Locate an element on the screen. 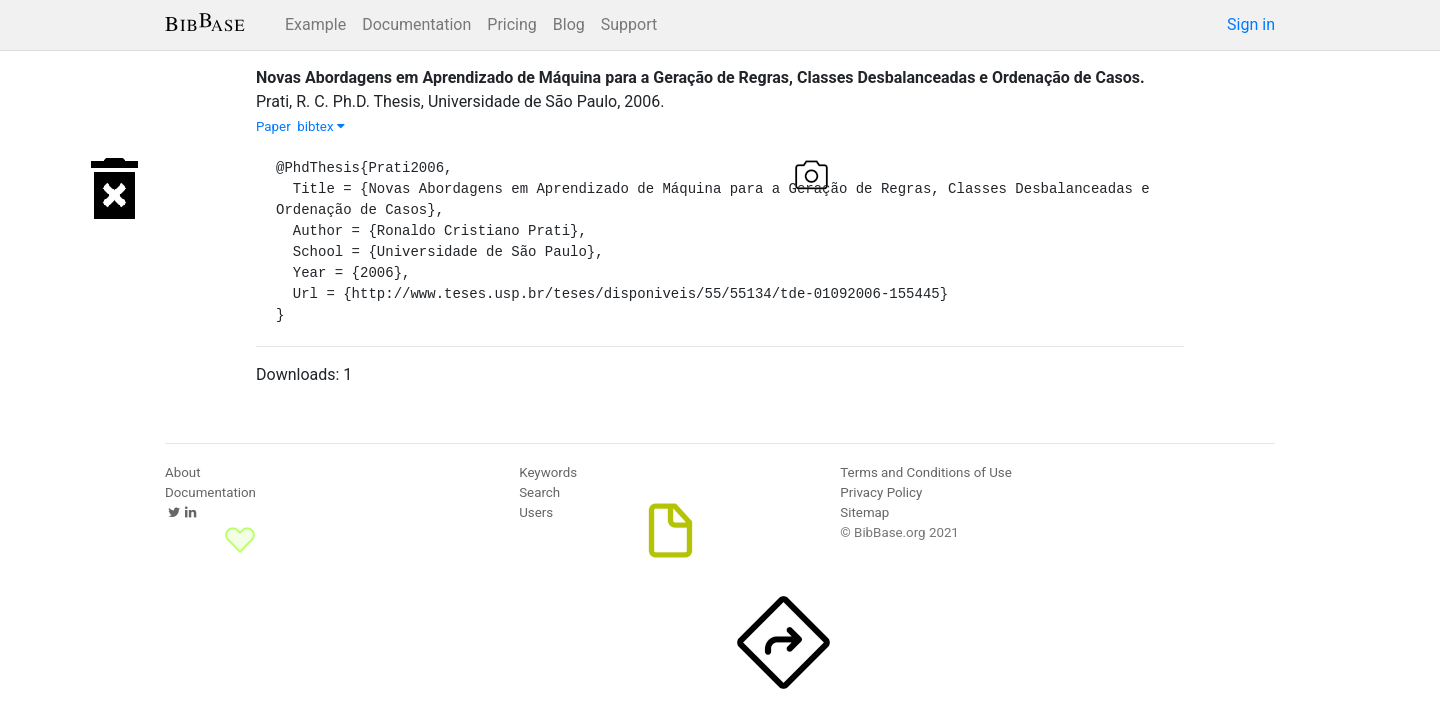  indicates a turn or direction change ahead is located at coordinates (783, 642).